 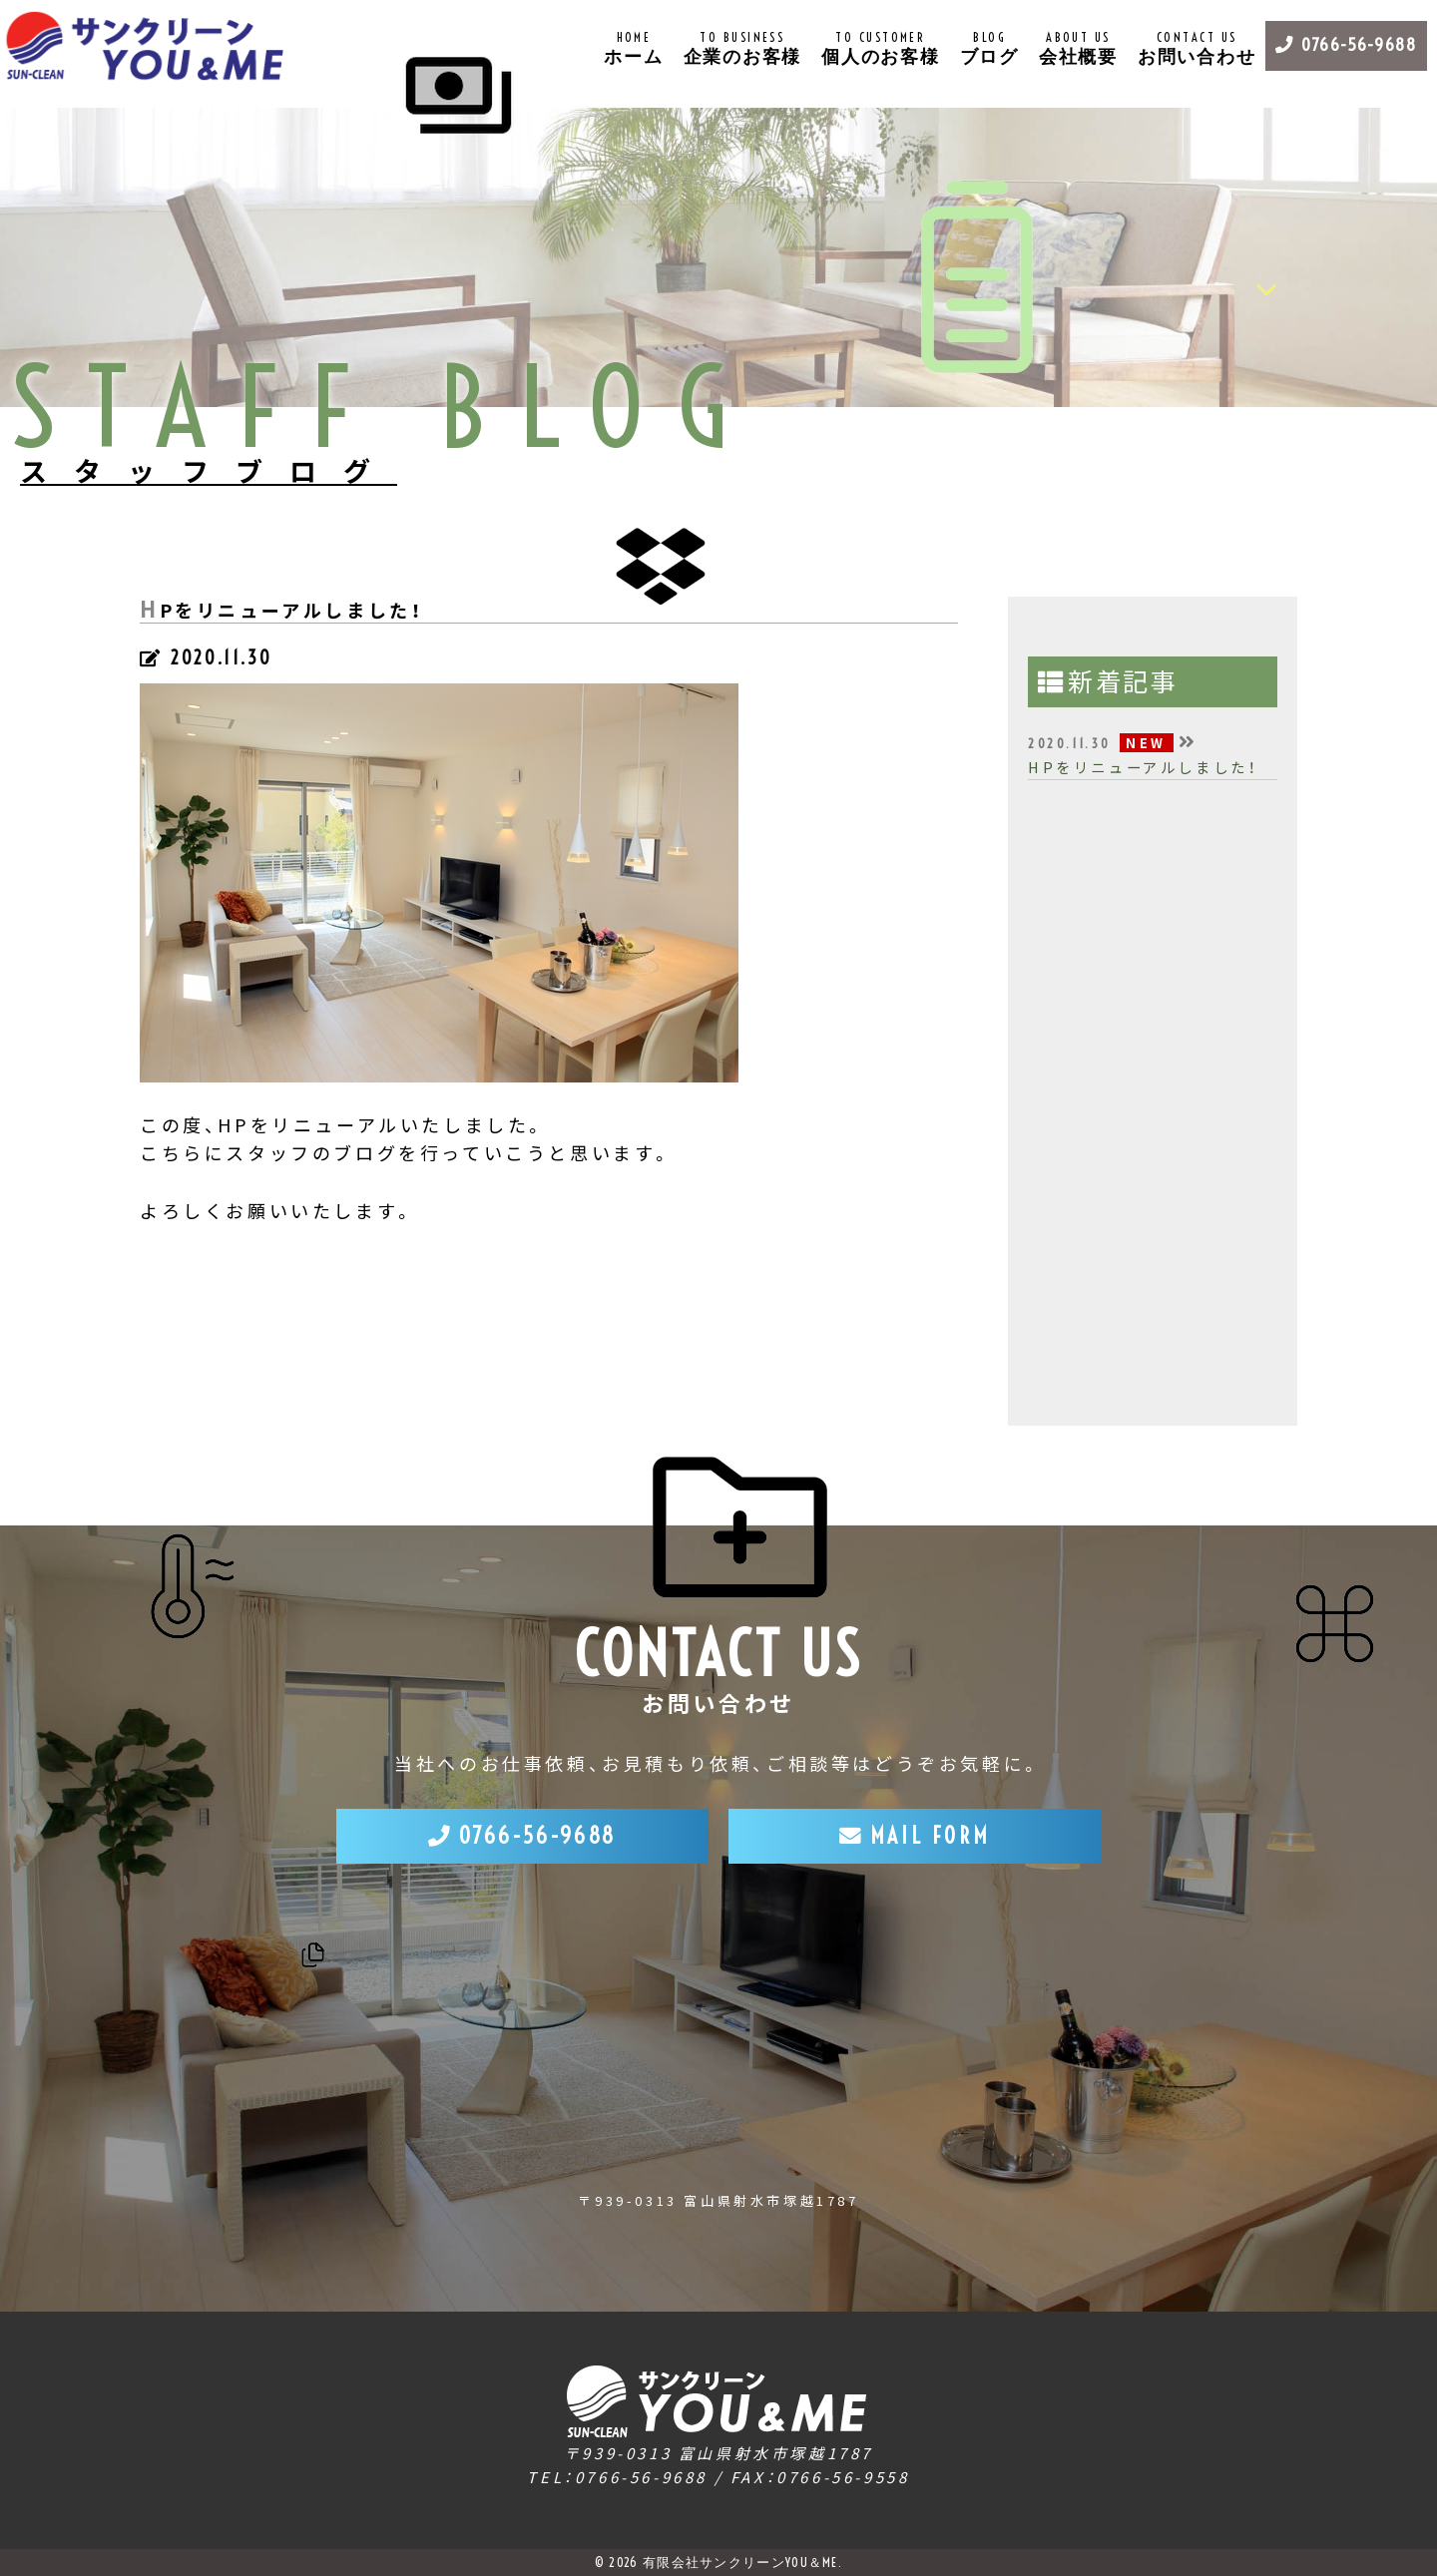 What do you see at coordinates (661, 562) in the screenshot?
I see `open Dropbox app` at bounding box center [661, 562].